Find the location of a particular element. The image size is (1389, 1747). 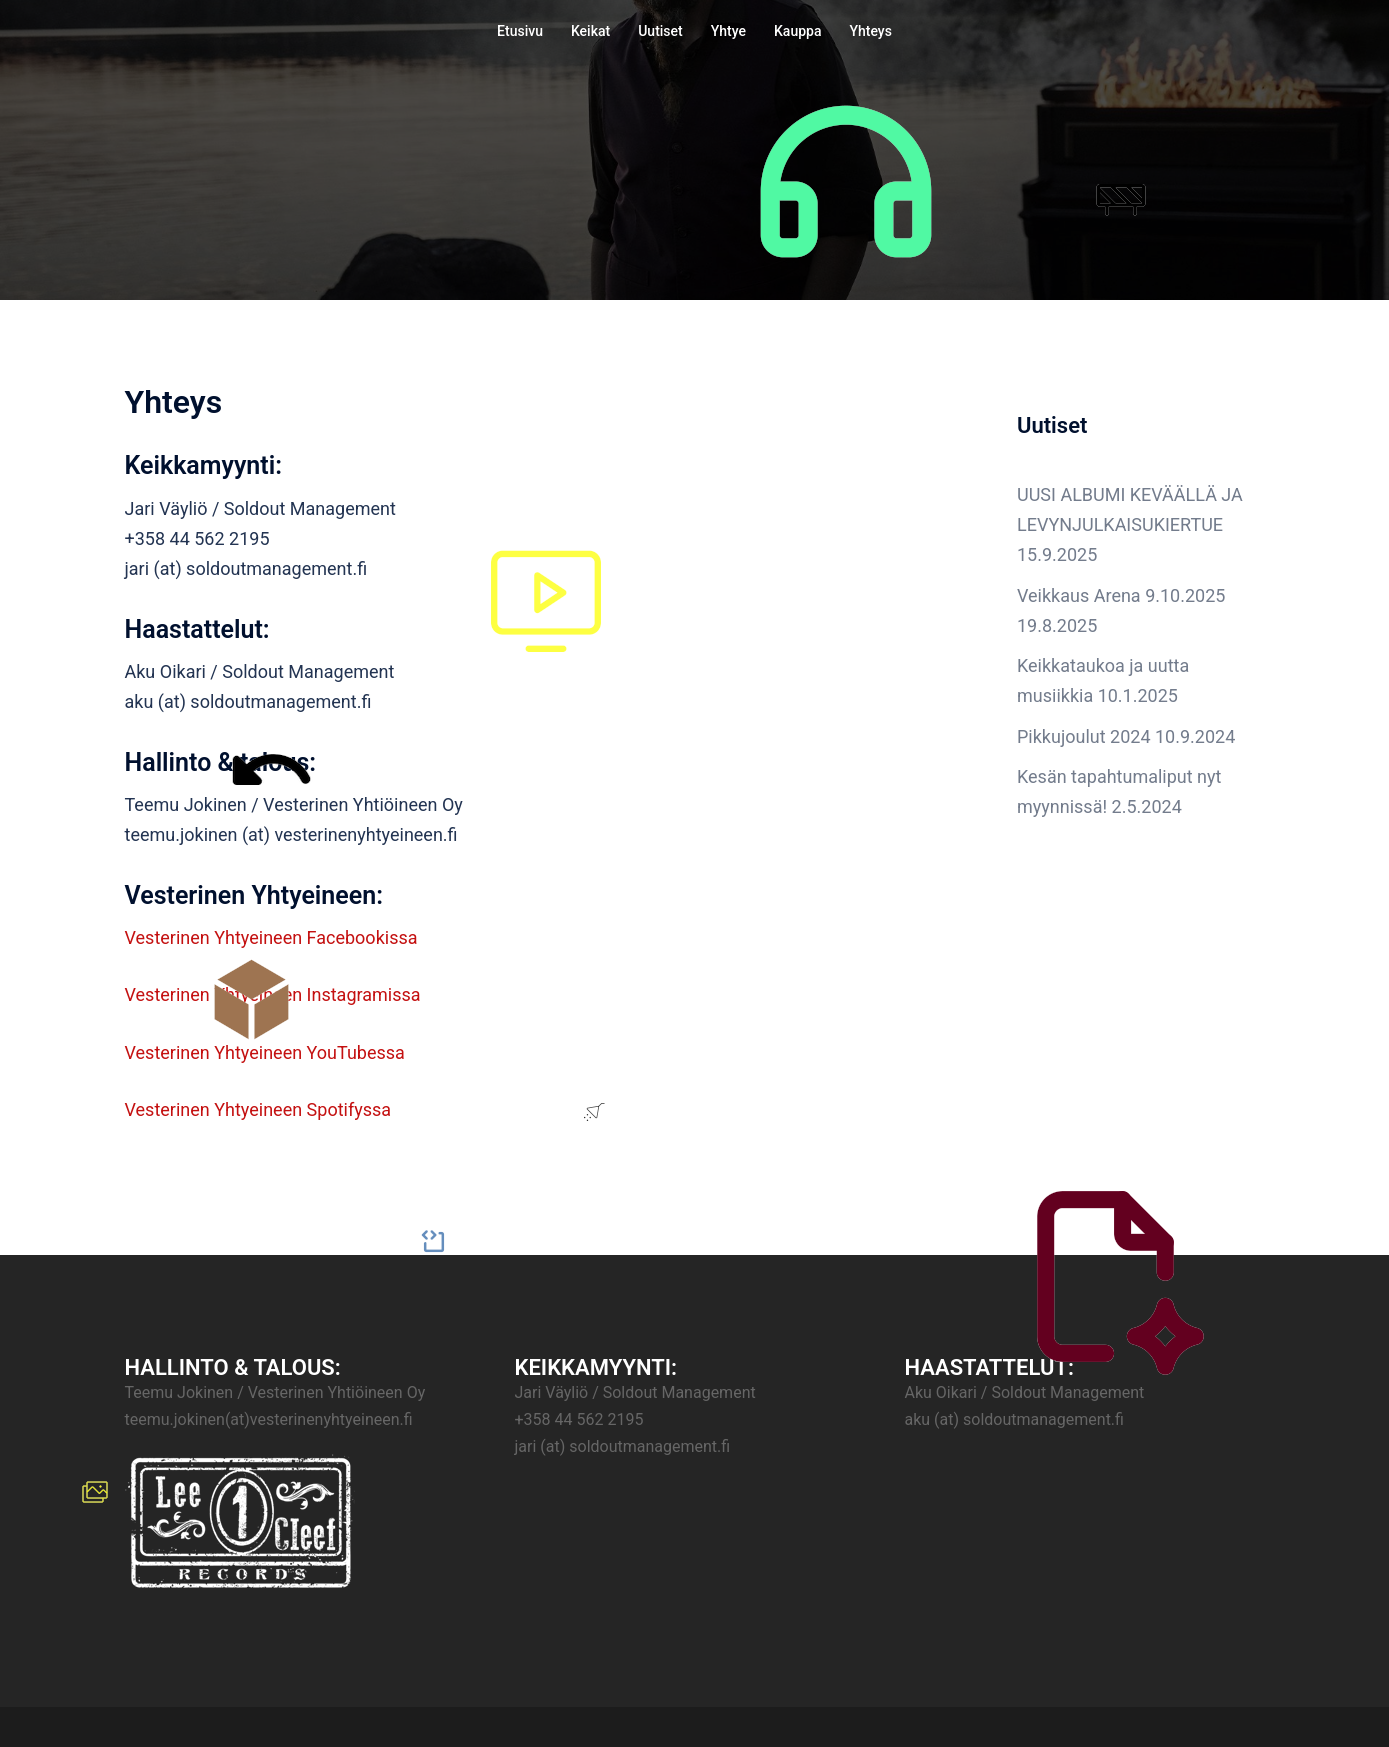

indicates a blocked or restricted area is located at coordinates (1121, 198).